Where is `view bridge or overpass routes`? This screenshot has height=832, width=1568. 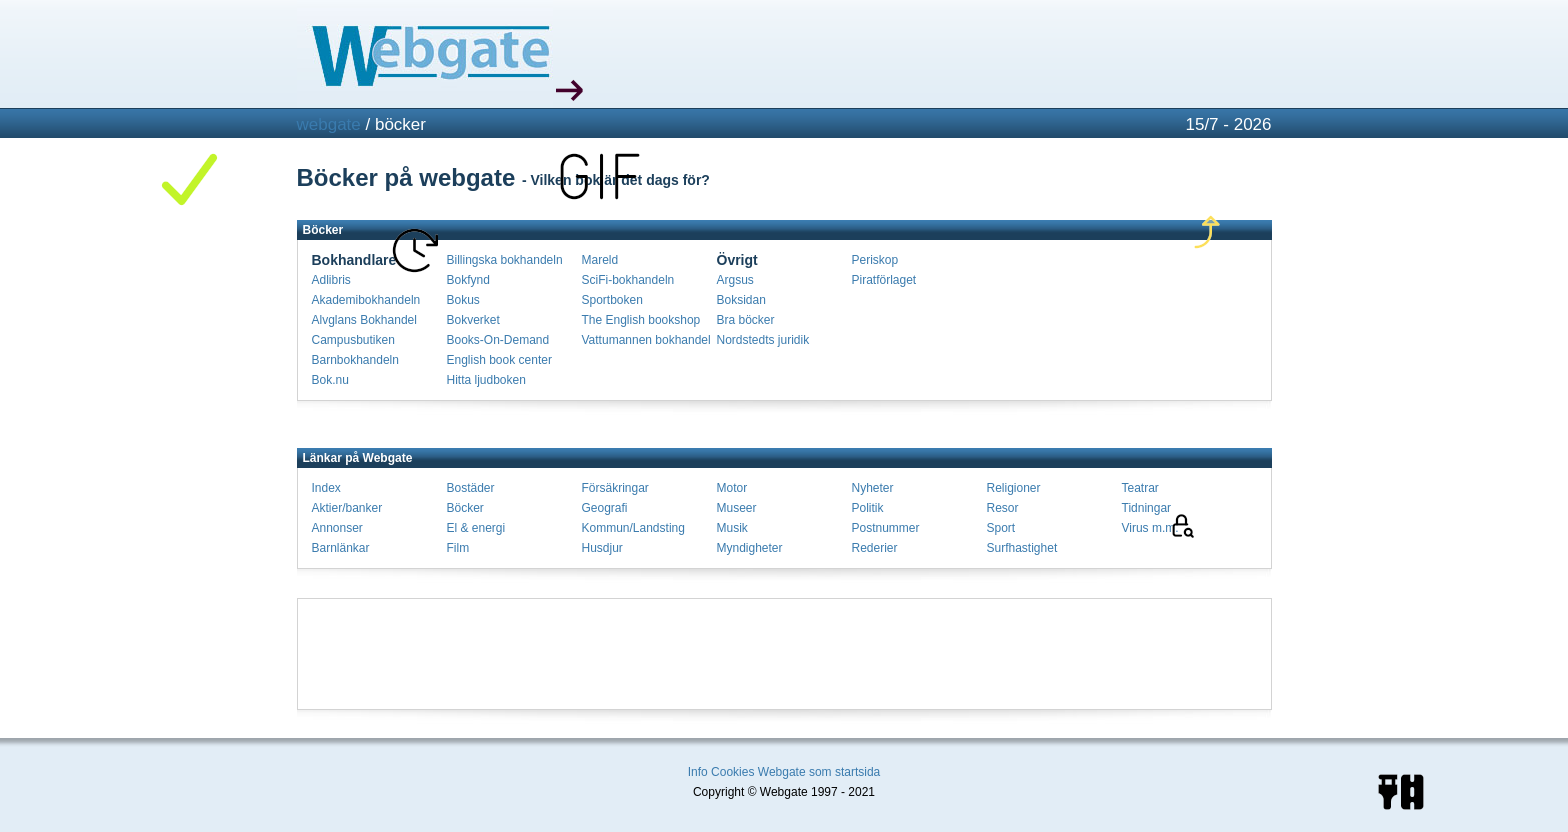 view bridge or overpass routes is located at coordinates (1401, 792).